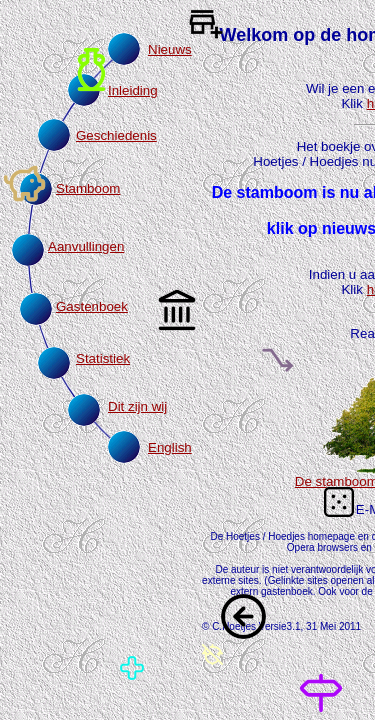 This screenshot has height=720, width=375. What do you see at coordinates (206, 22) in the screenshot?
I see `add a new business location` at bounding box center [206, 22].